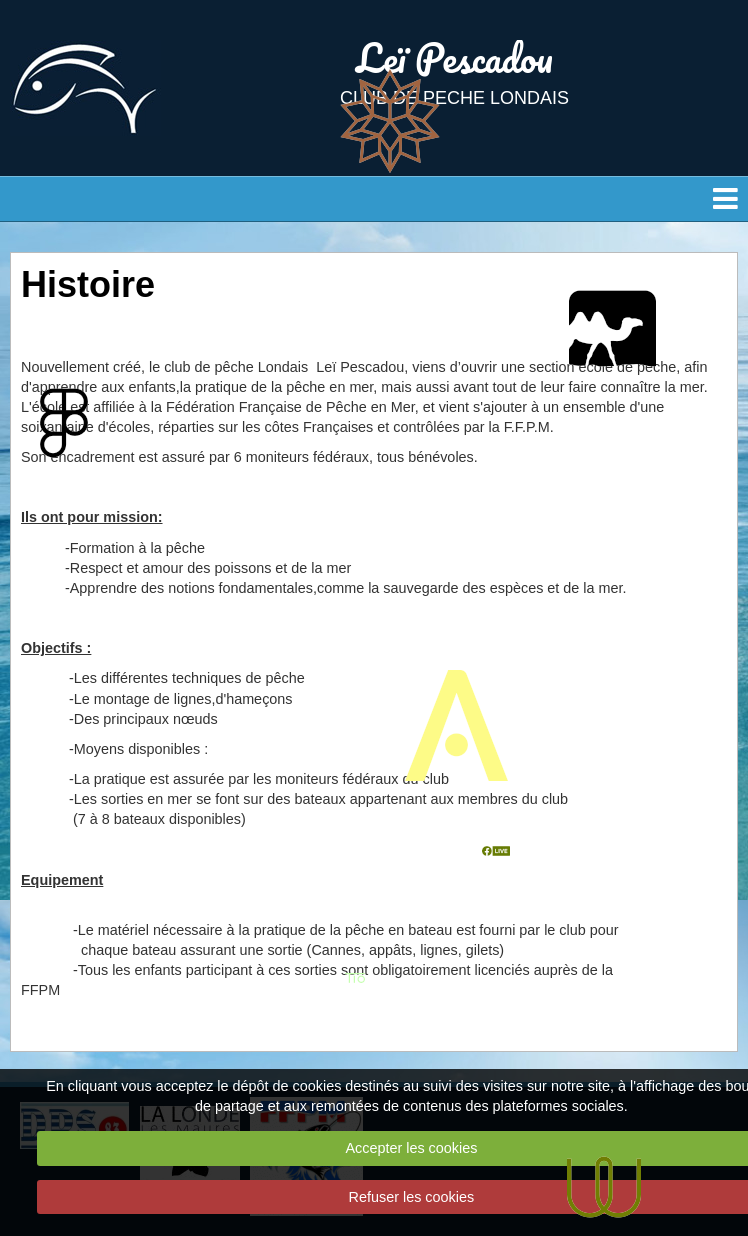 The height and width of the screenshot is (1236, 748). I want to click on open wire messaging app, so click(604, 1187).